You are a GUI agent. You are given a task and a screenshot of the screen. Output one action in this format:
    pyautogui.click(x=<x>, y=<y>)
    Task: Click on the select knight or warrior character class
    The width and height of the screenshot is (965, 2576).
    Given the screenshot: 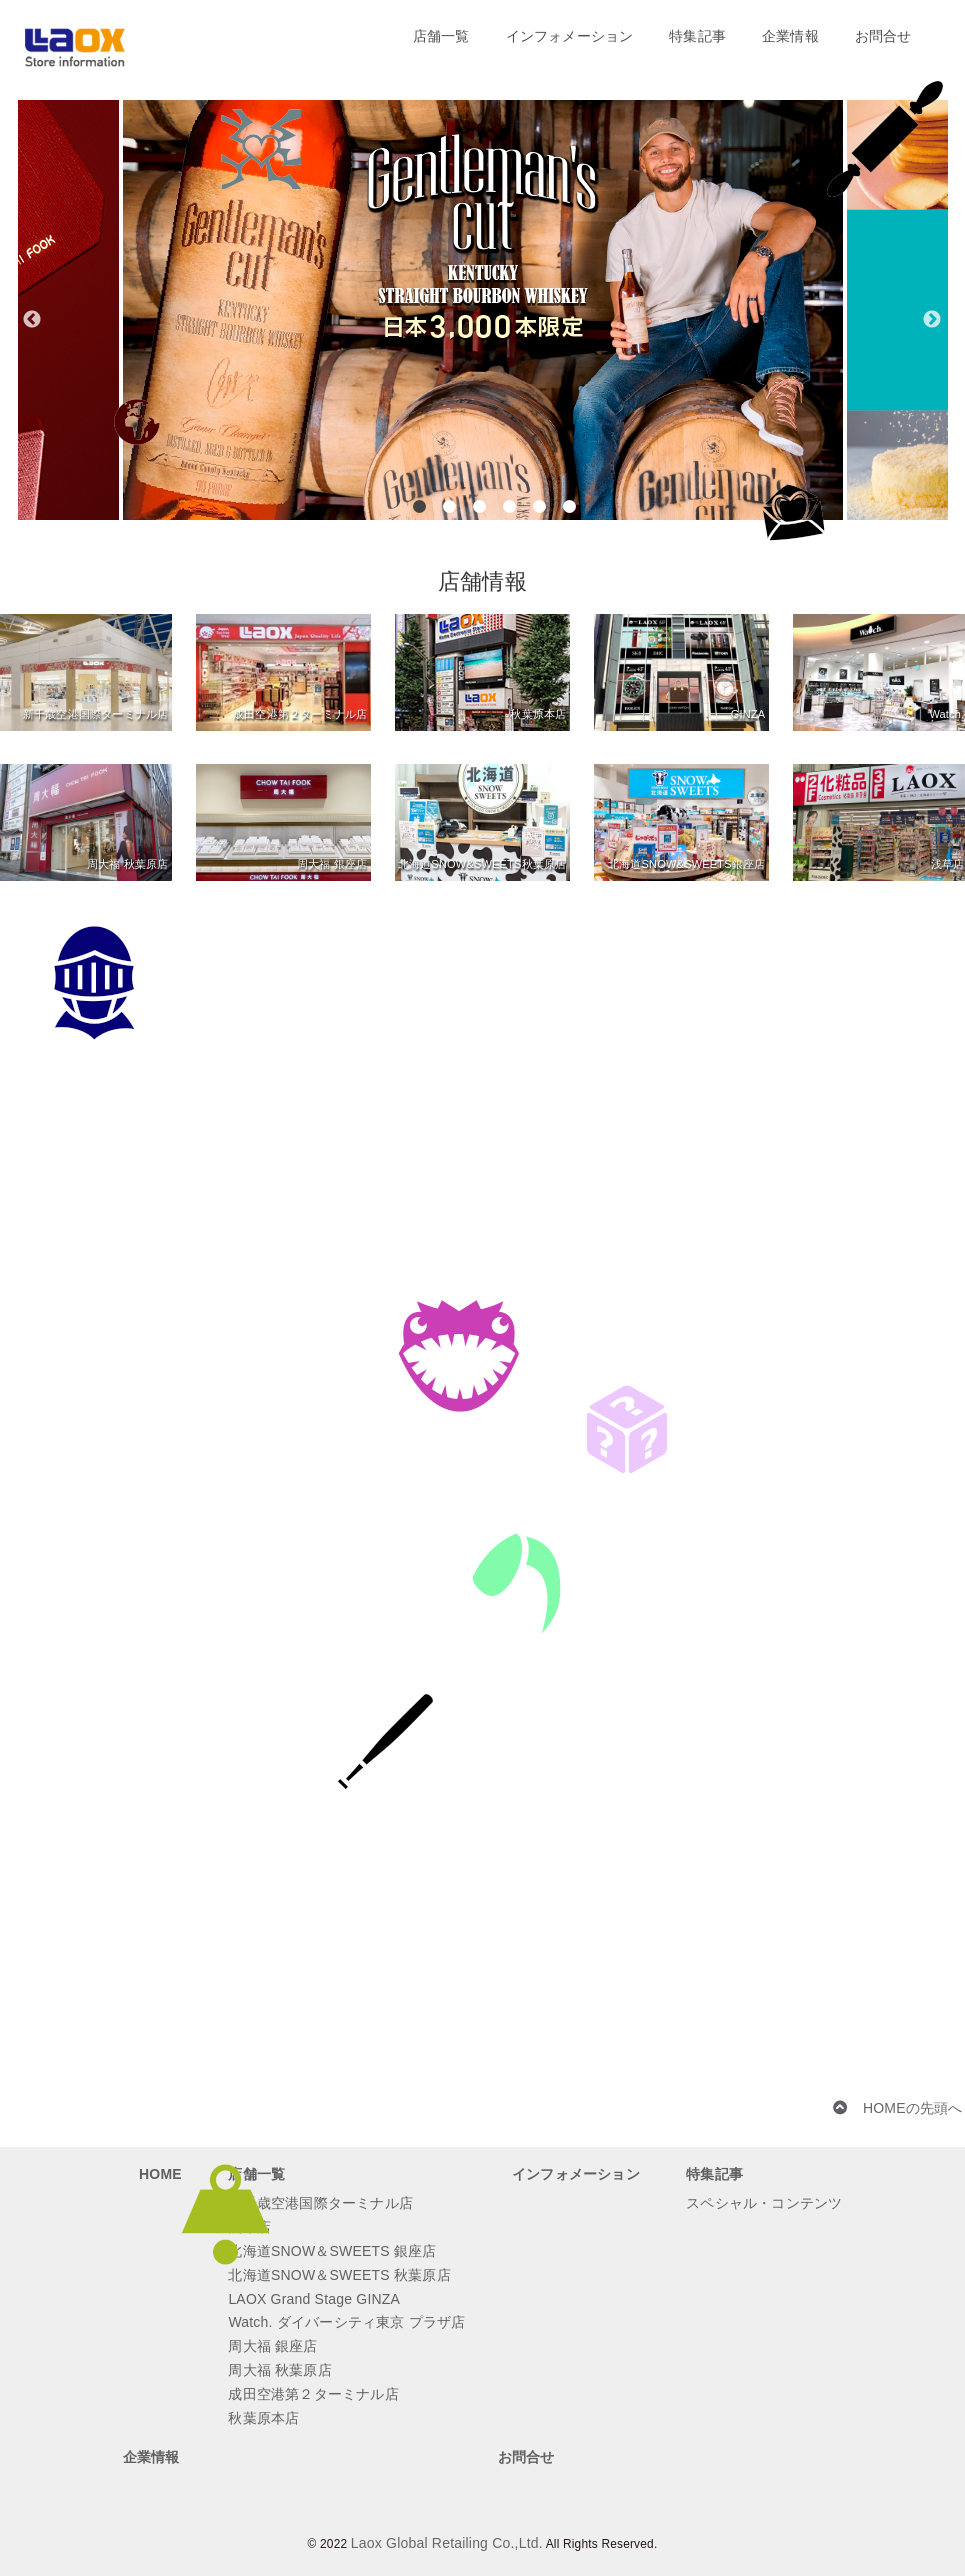 What is the action you would take?
    pyautogui.click(x=94, y=982)
    